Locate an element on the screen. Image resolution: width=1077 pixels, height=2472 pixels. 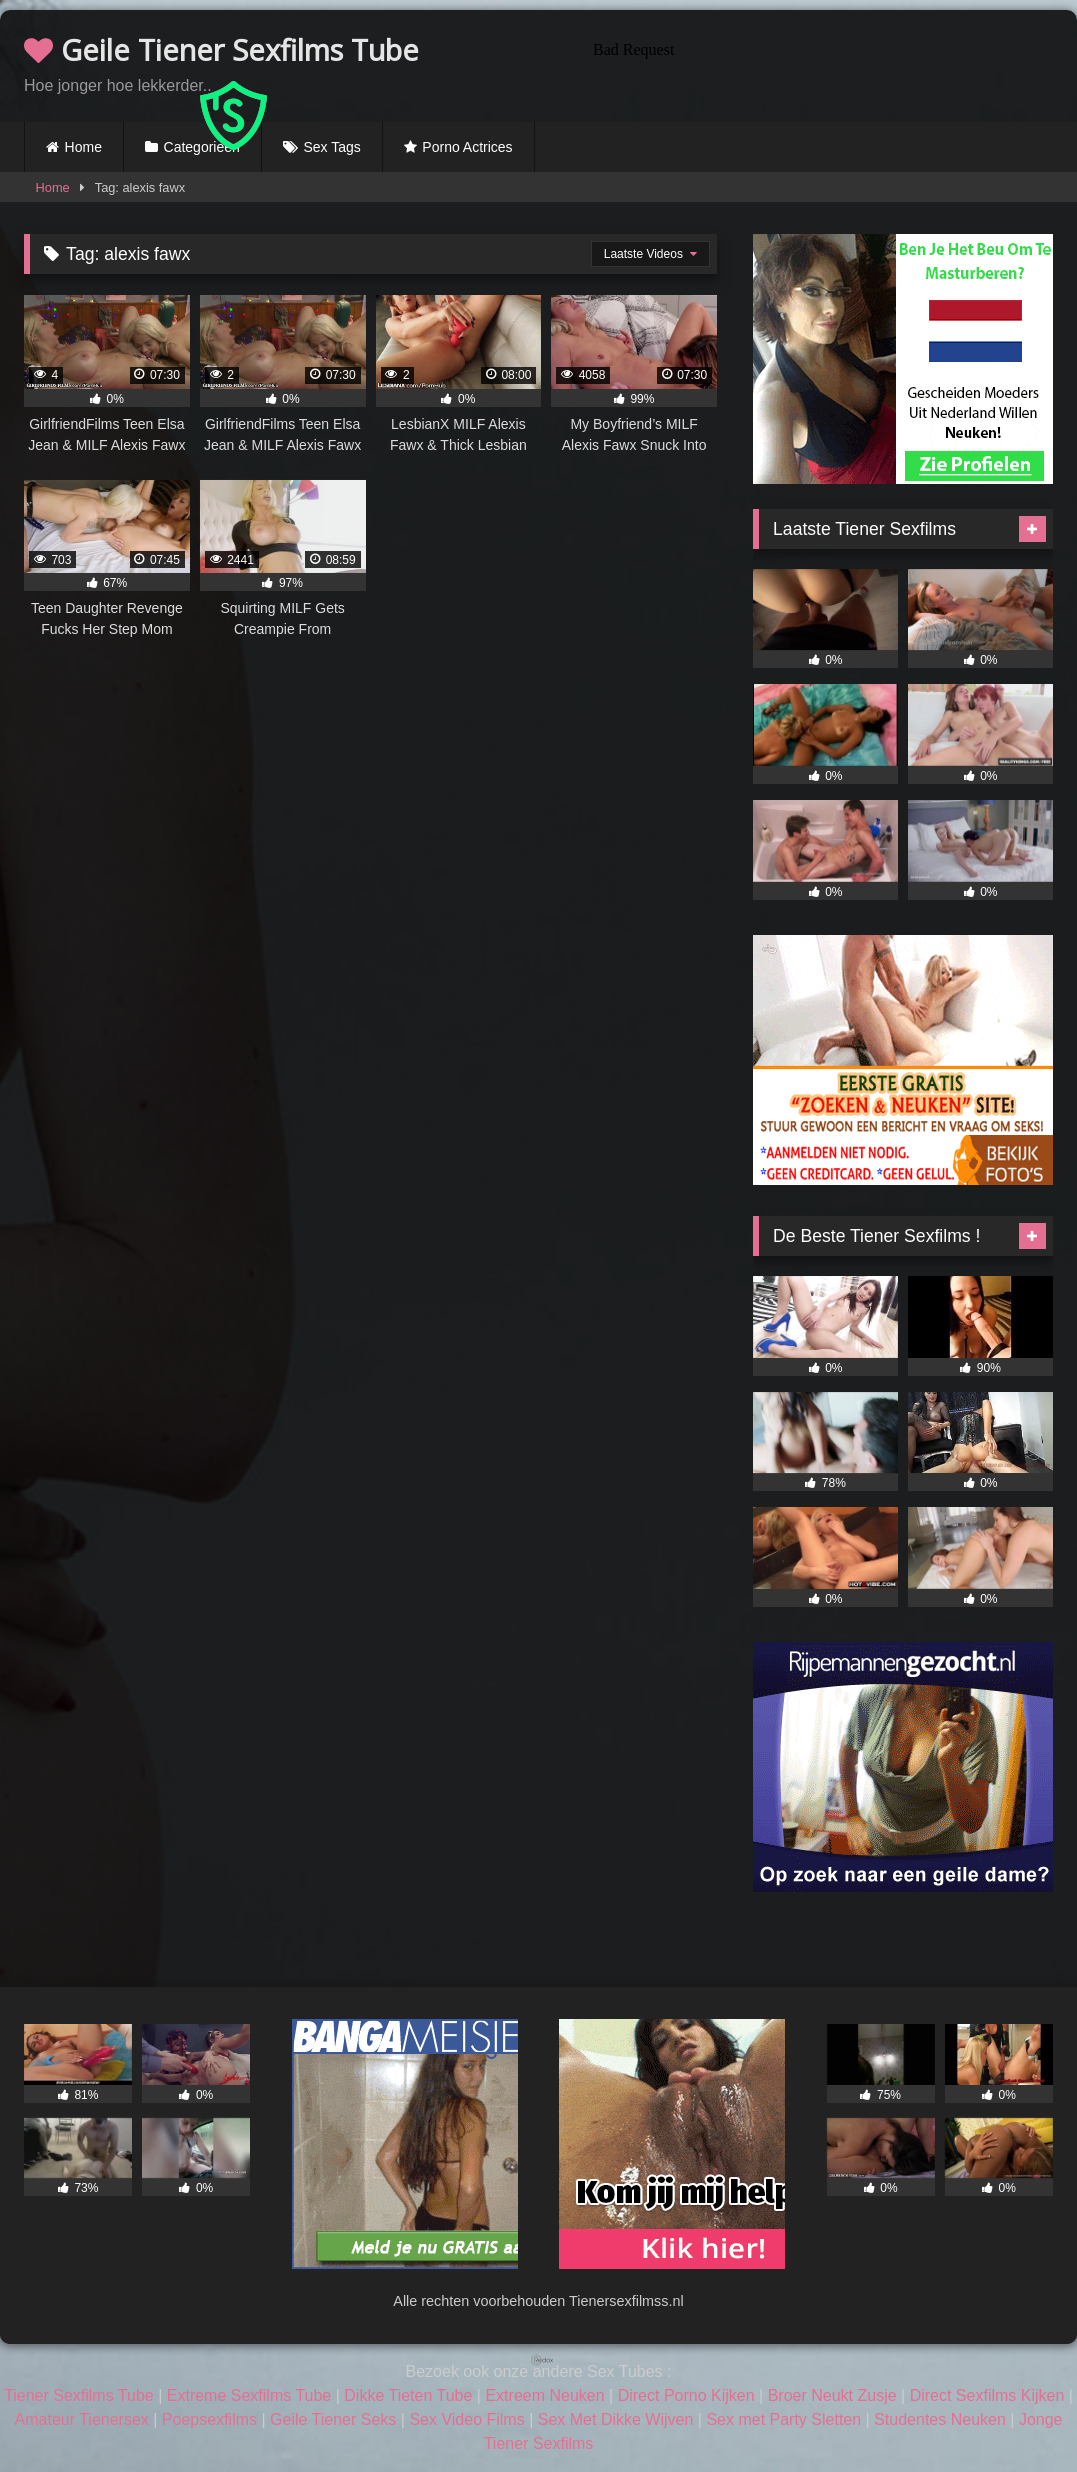
songoda brand logo is located at coordinates (233, 115).